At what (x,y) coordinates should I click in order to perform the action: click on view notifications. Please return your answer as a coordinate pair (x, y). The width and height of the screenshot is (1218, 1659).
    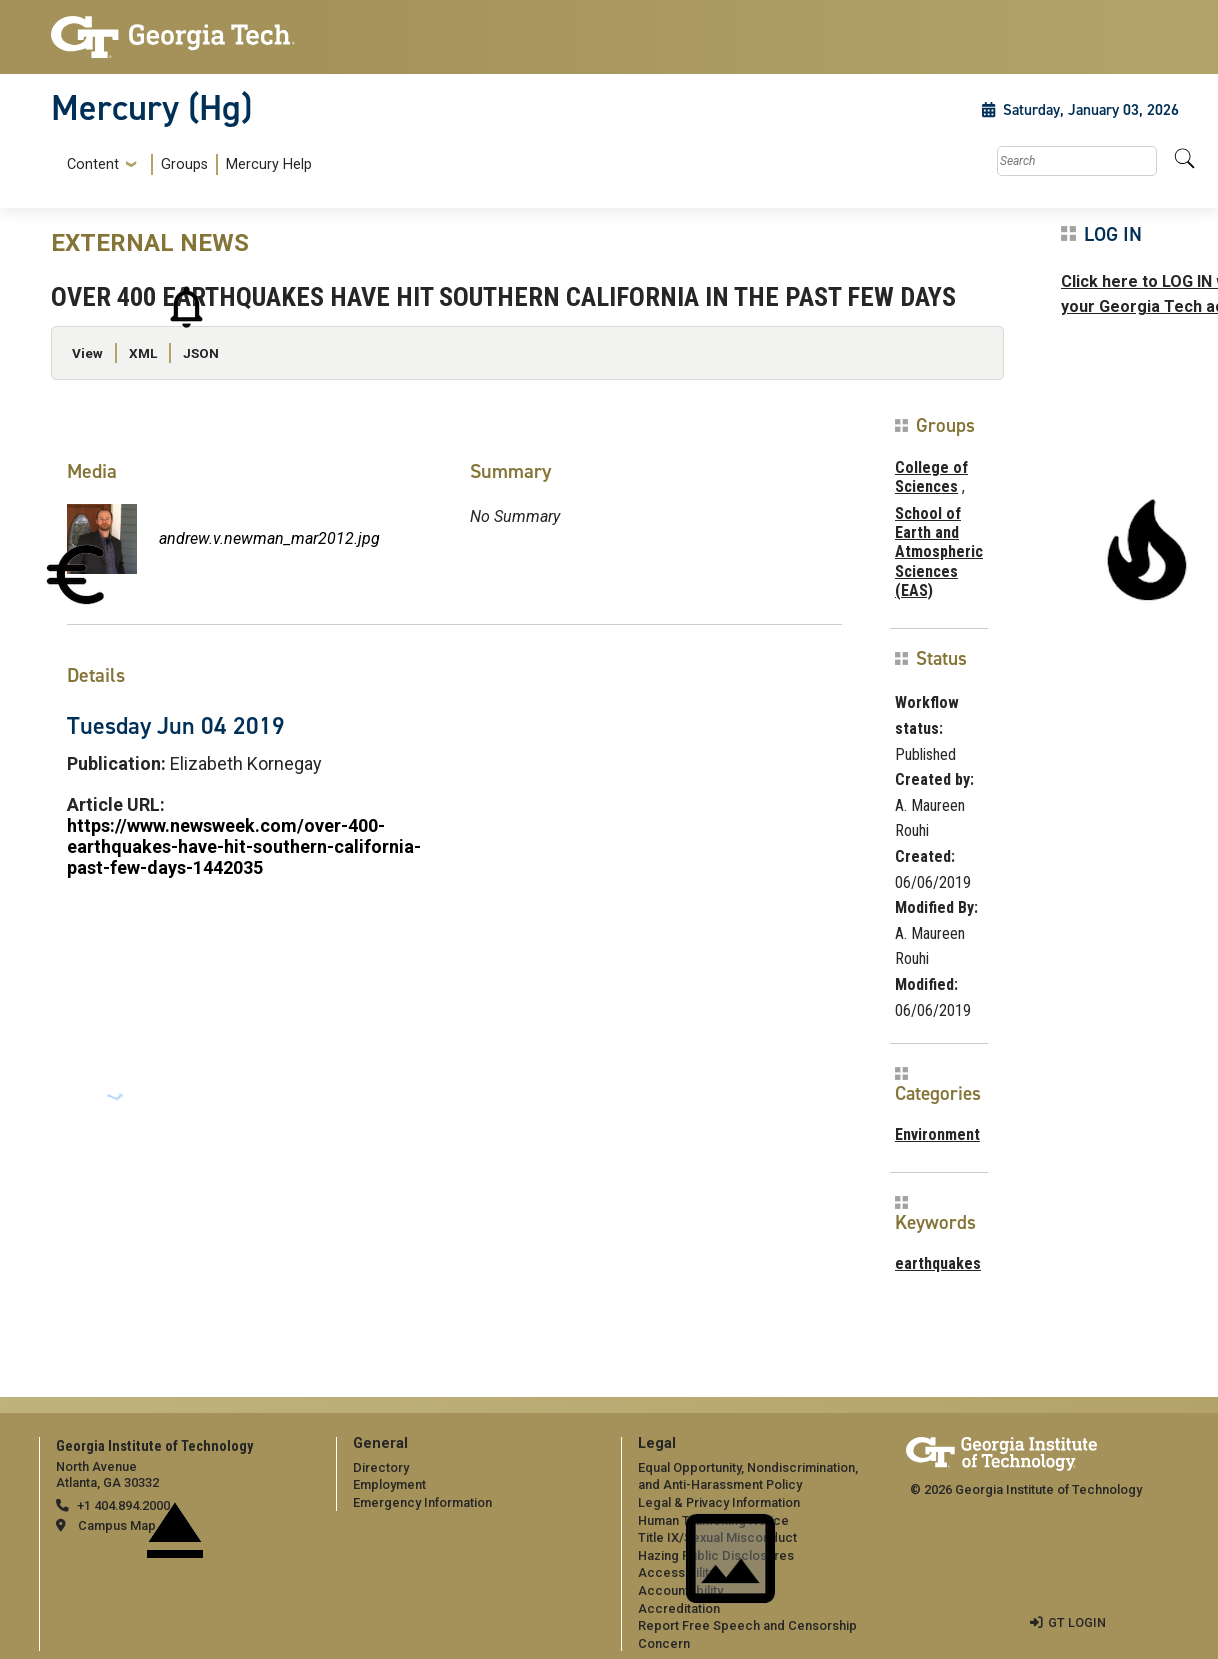
    Looking at the image, I should click on (186, 306).